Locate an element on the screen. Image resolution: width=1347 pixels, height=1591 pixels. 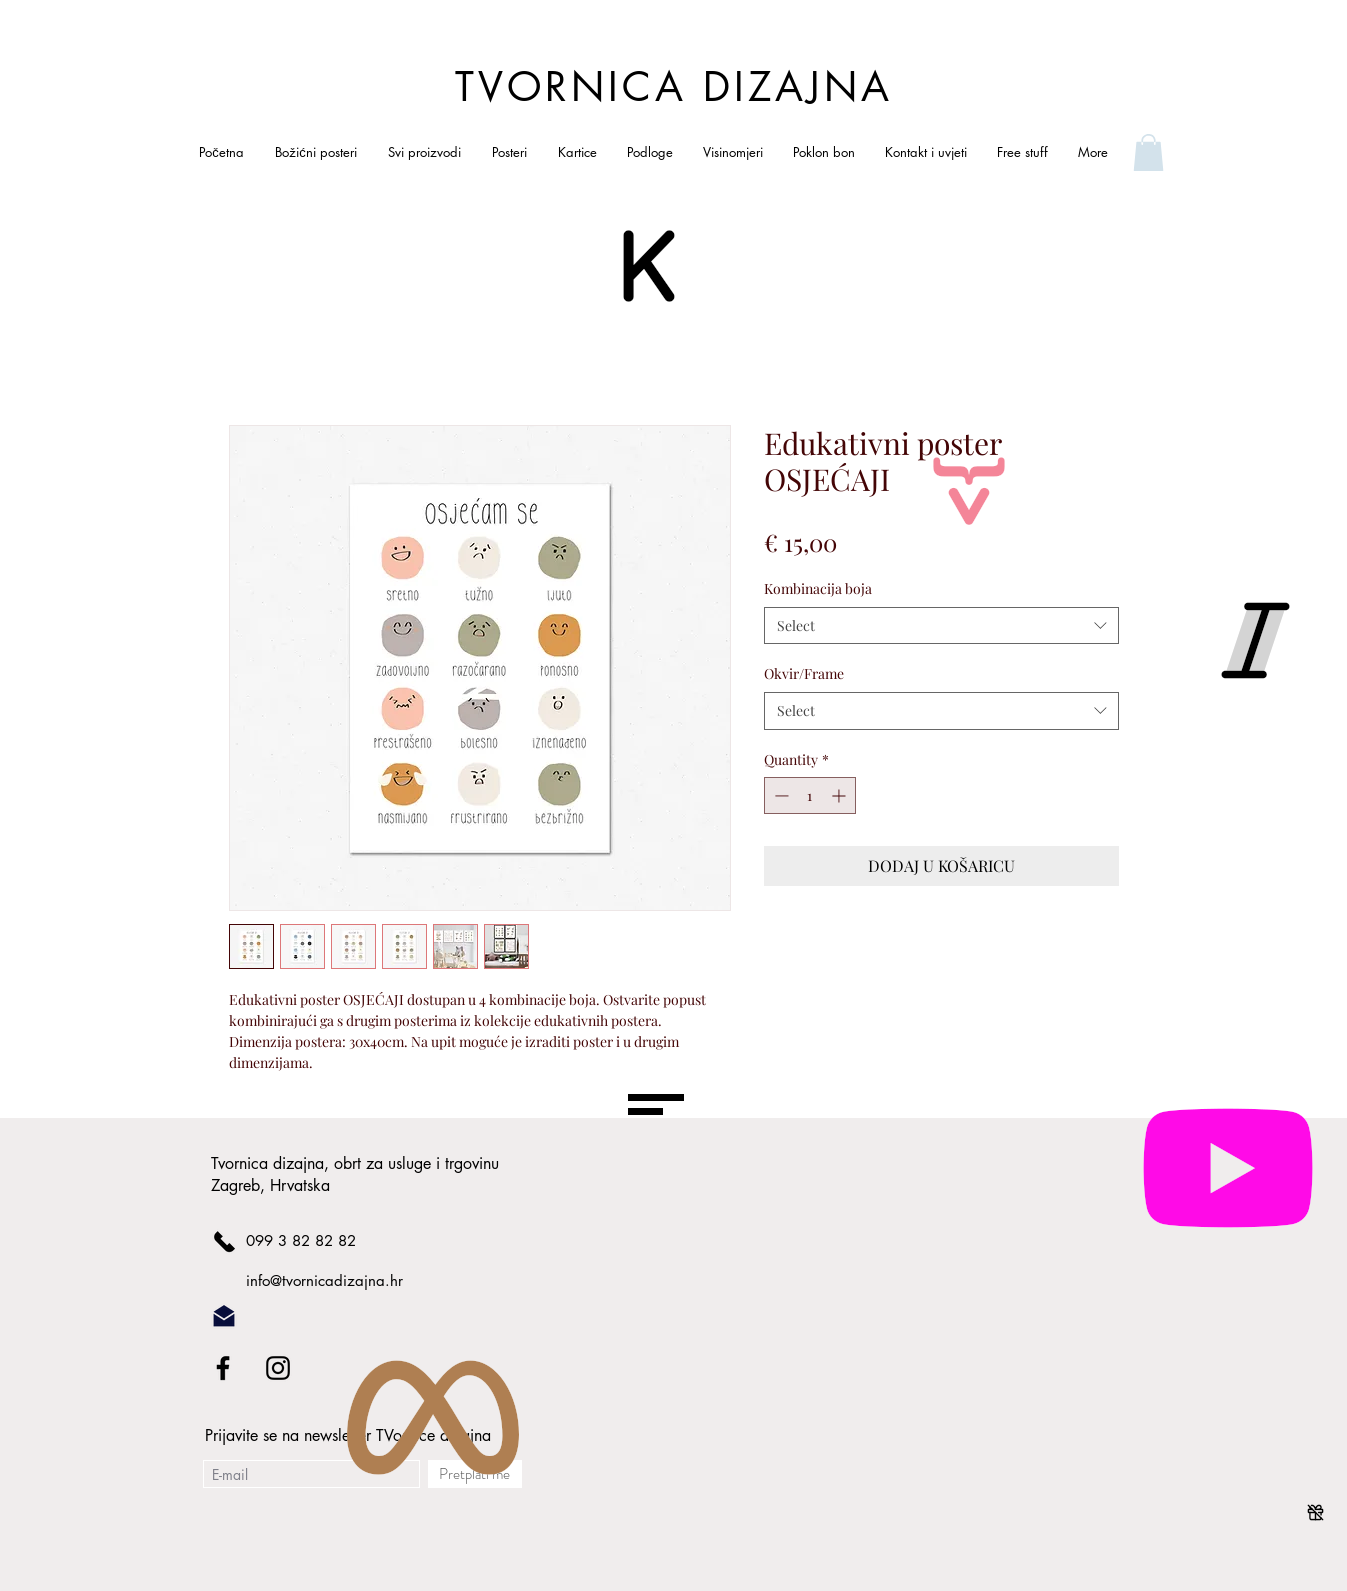
gift or reward unavailable is located at coordinates (1315, 1512).